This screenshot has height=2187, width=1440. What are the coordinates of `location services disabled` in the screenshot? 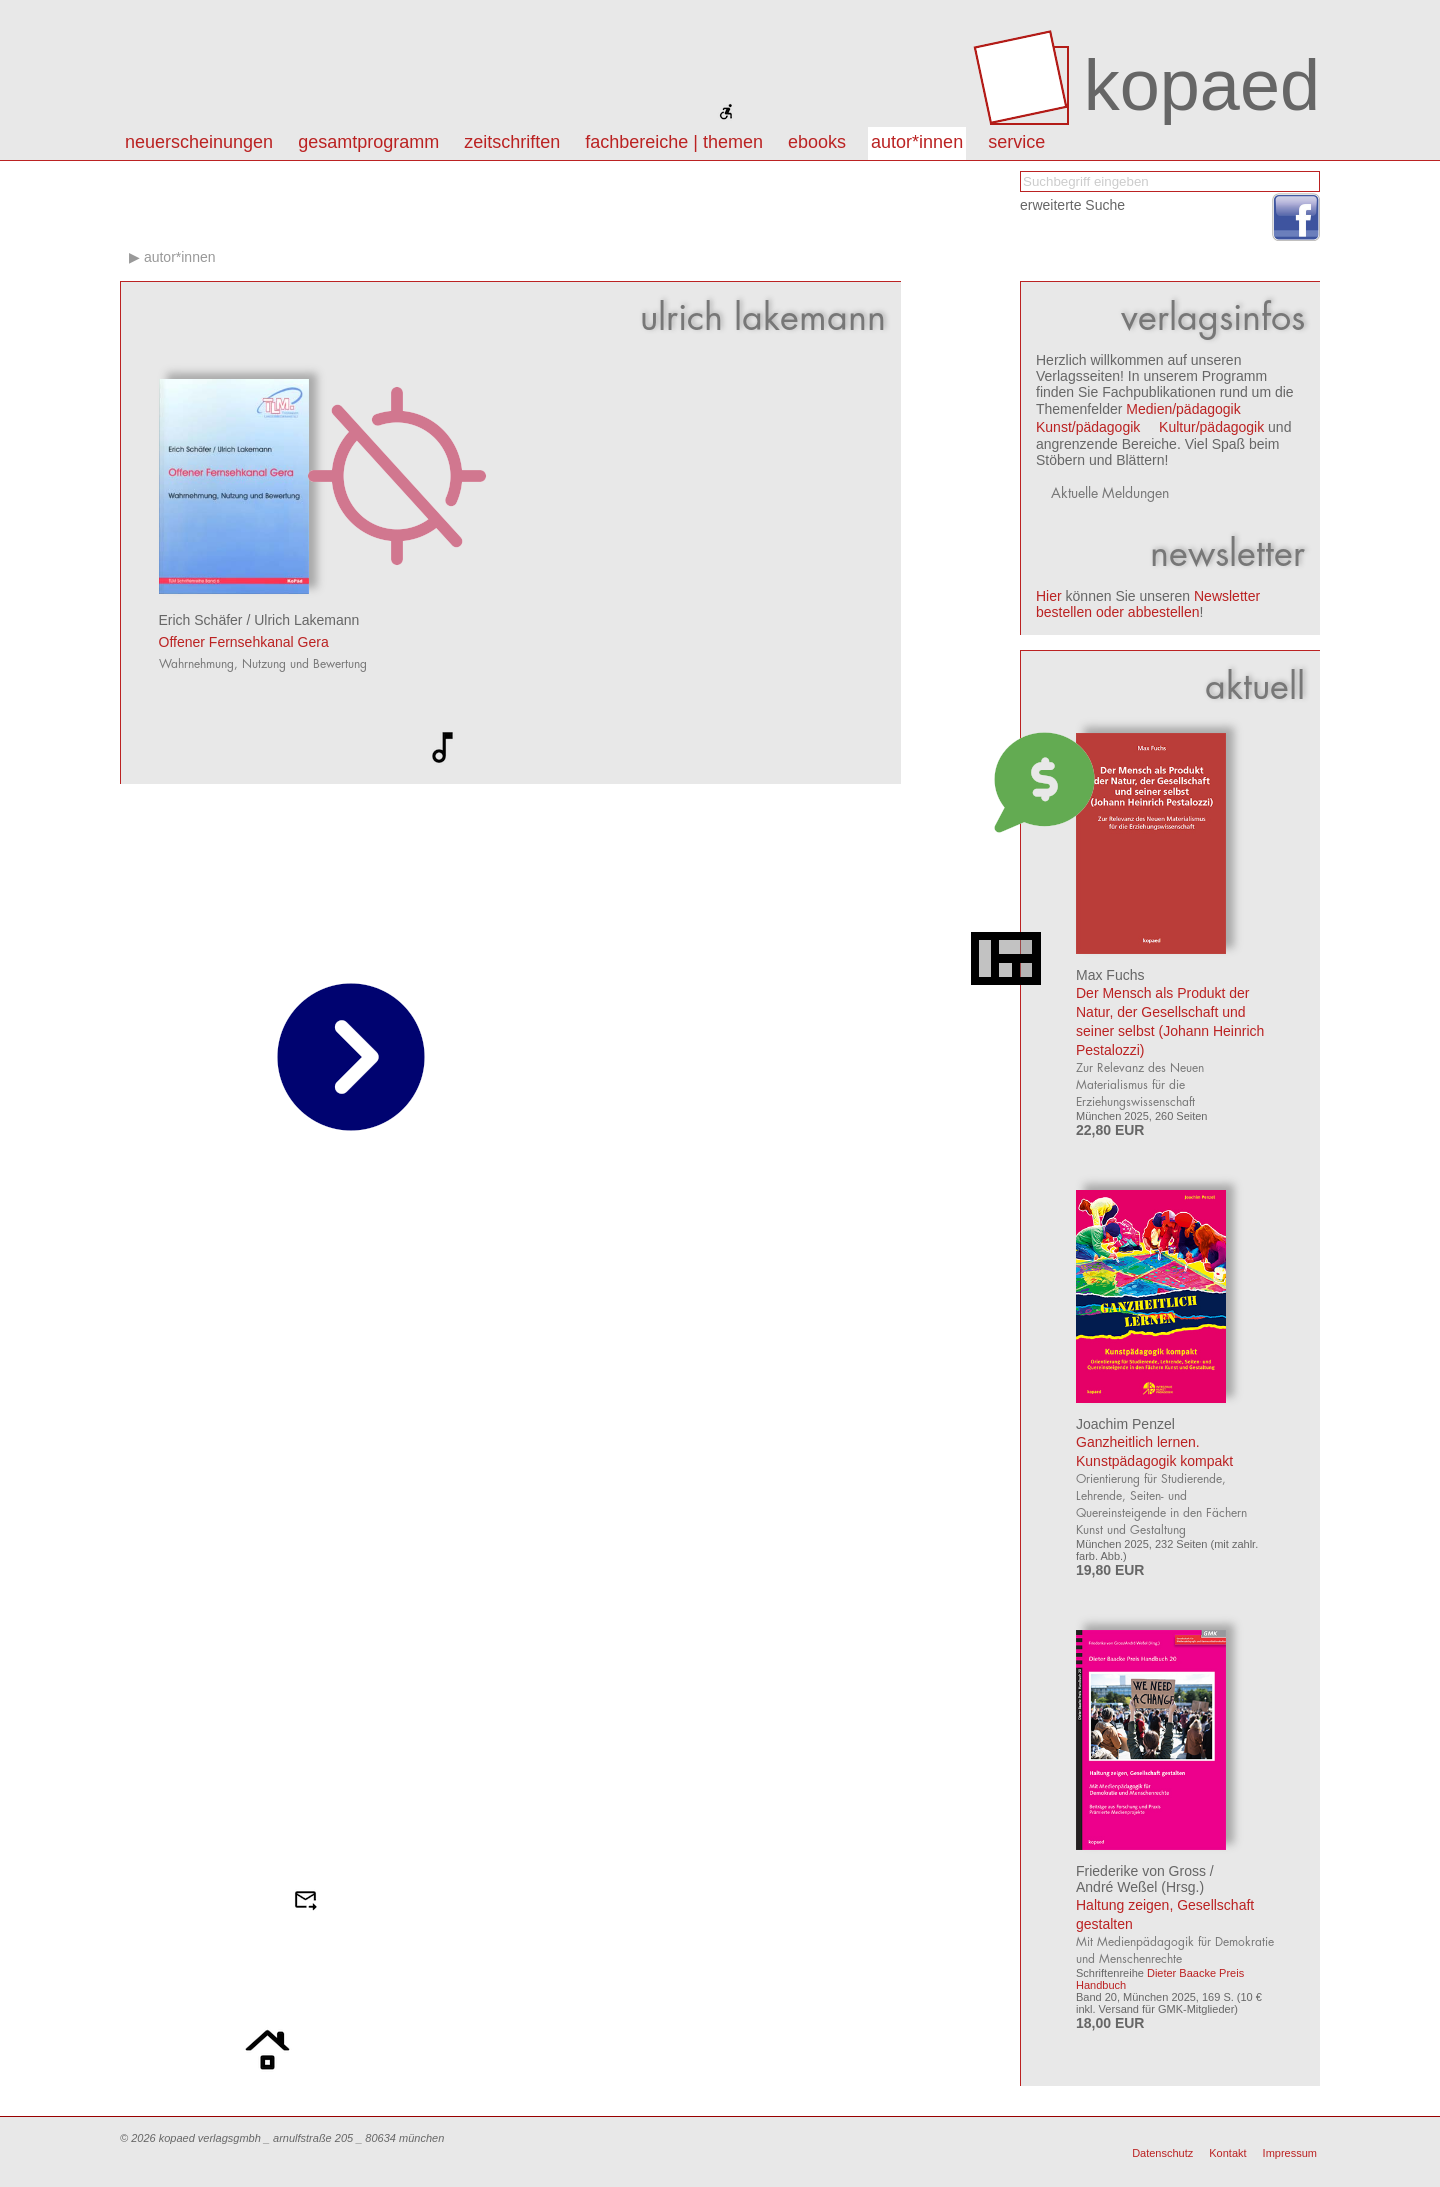 It's located at (397, 476).